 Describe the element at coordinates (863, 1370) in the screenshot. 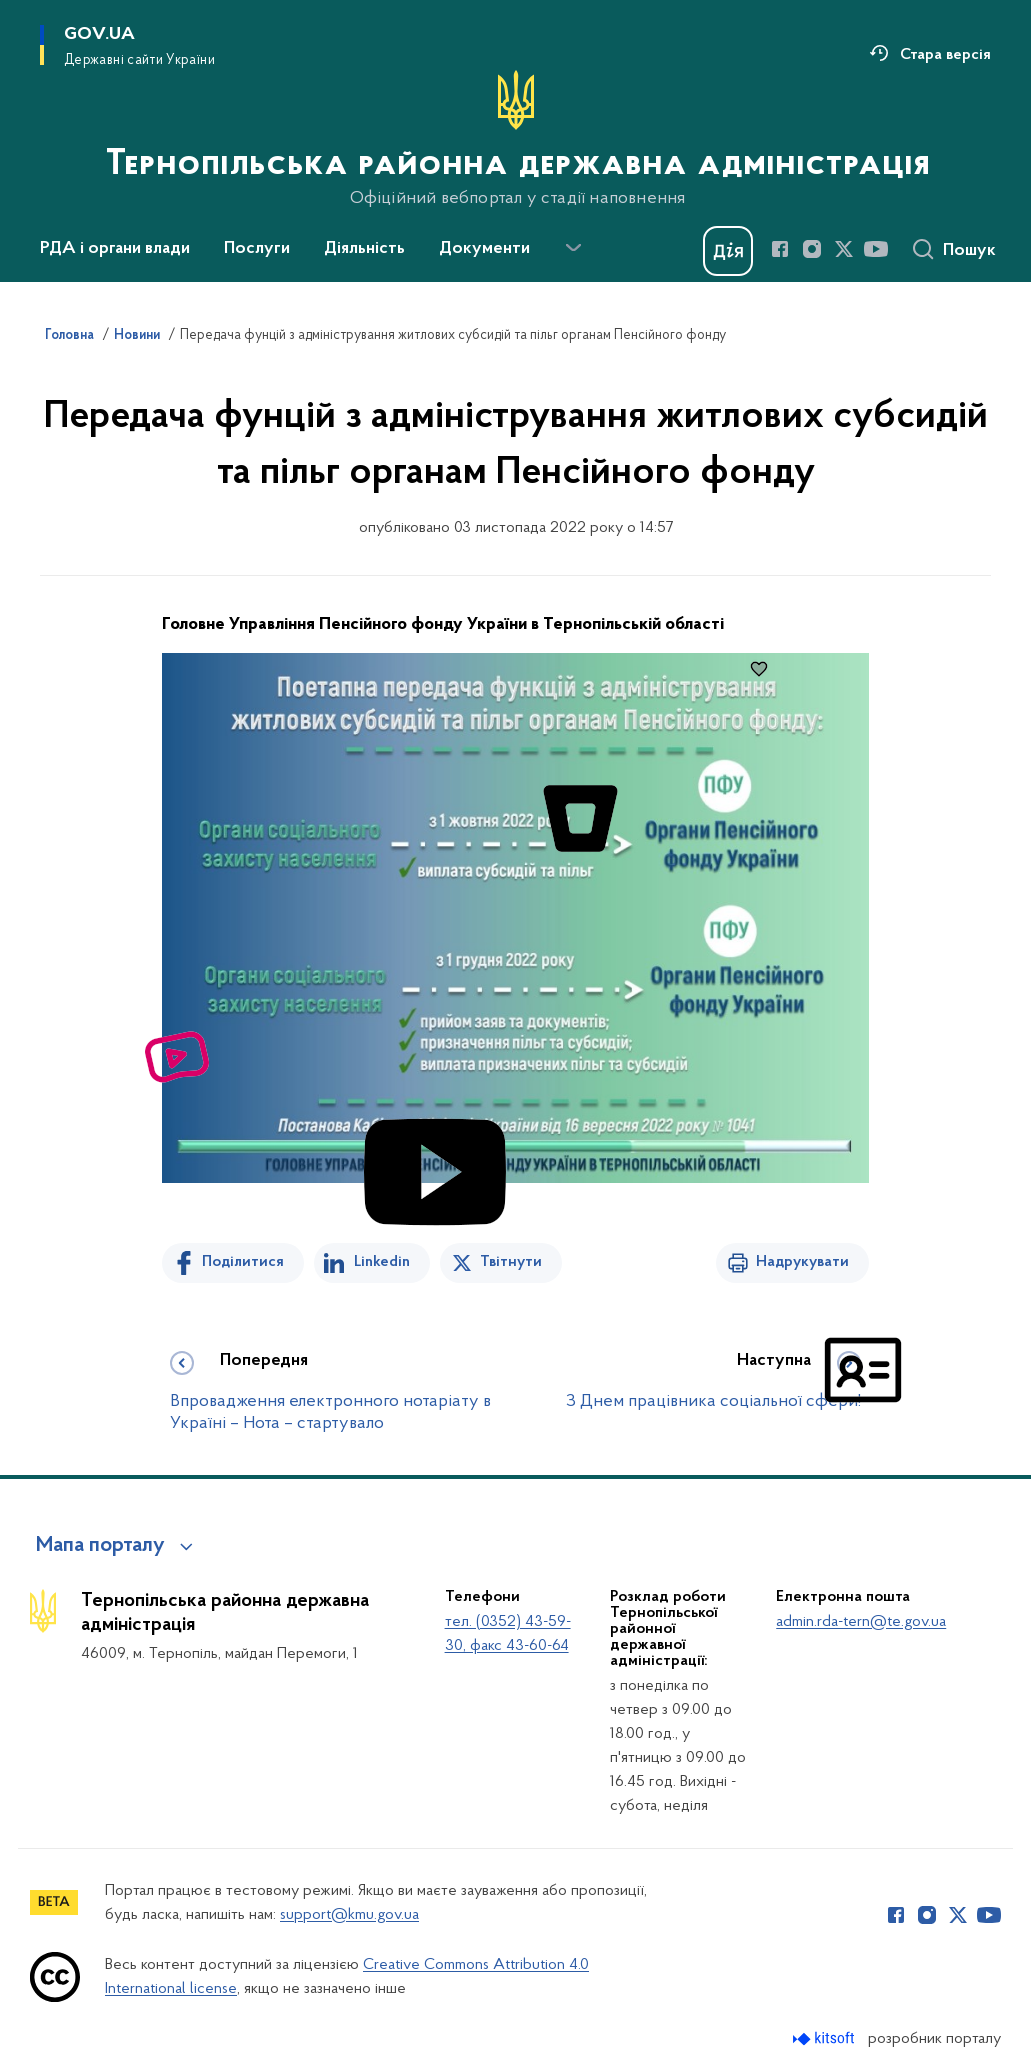

I see `view profile or account information` at that location.